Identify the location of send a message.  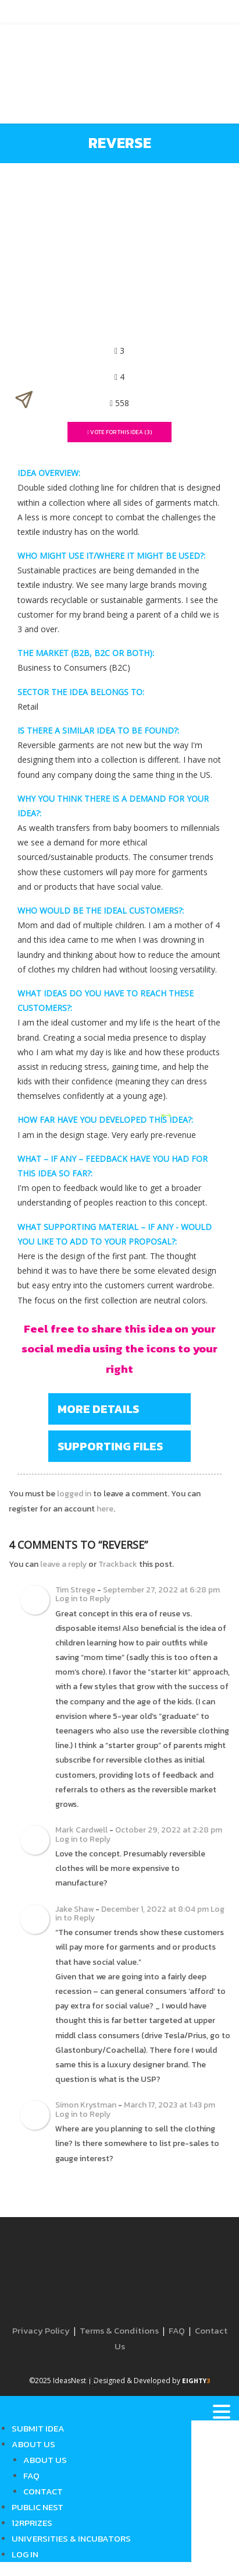
(24, 399).